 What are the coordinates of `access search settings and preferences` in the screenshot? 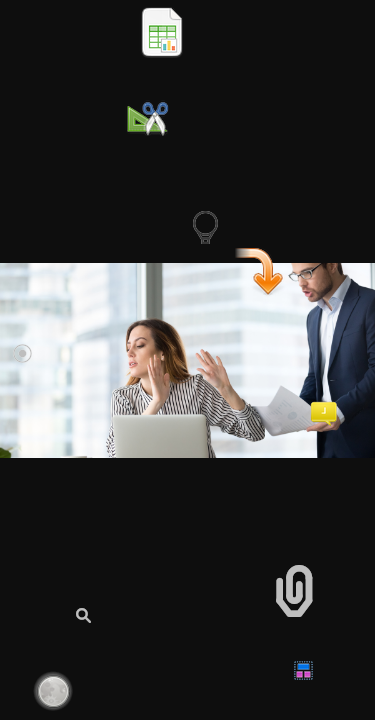 It's located at (83, 615).